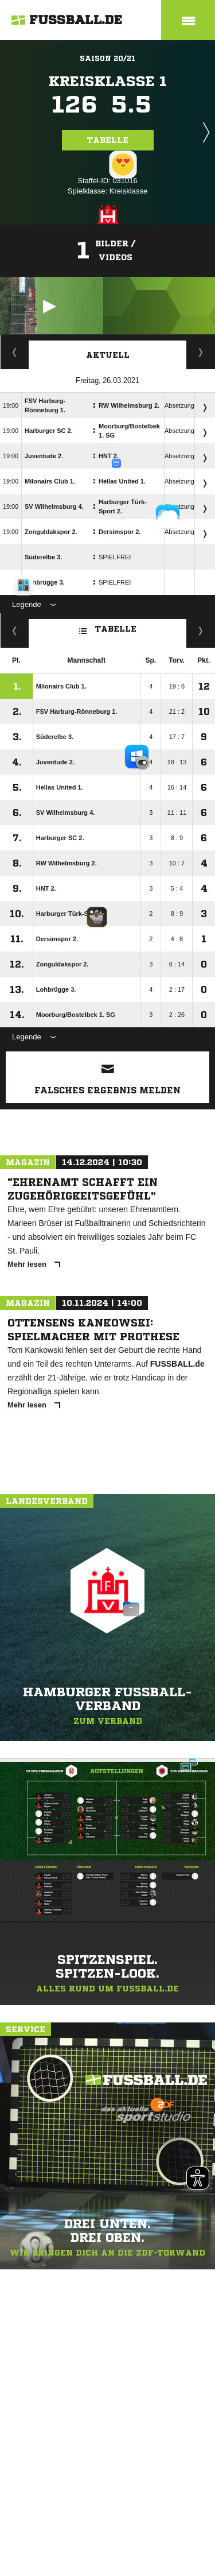 The width and height of the screenshot is (215, 2576). What do you see at coordinates (189, 1764) in the screenshot?
I see `duplicate display mode enabled` at bounding box center [189, 1764].